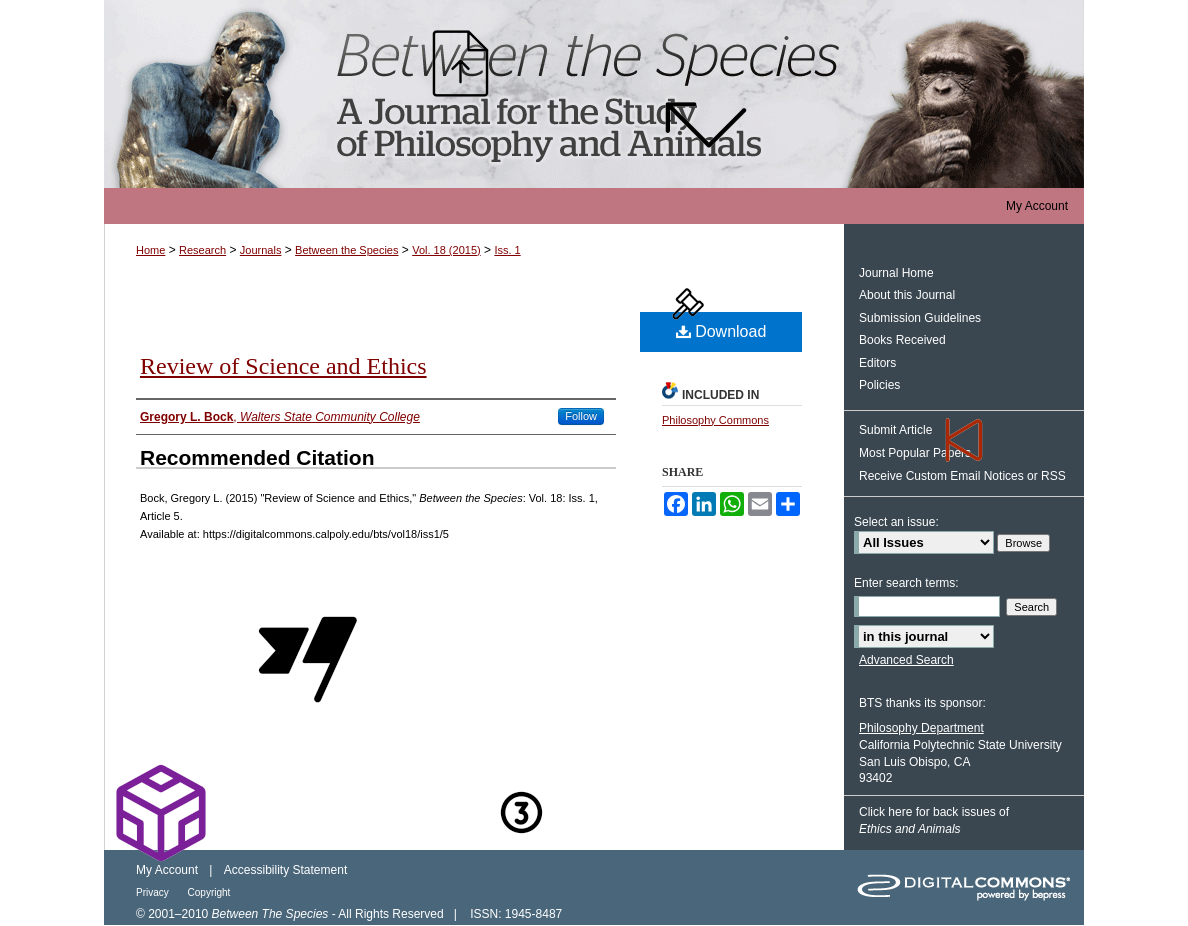 The width and height of the screenshot is (1188, 926). Describe the element at coordinates (460, 63) in the screenshot. I see `upload a file` at that location.